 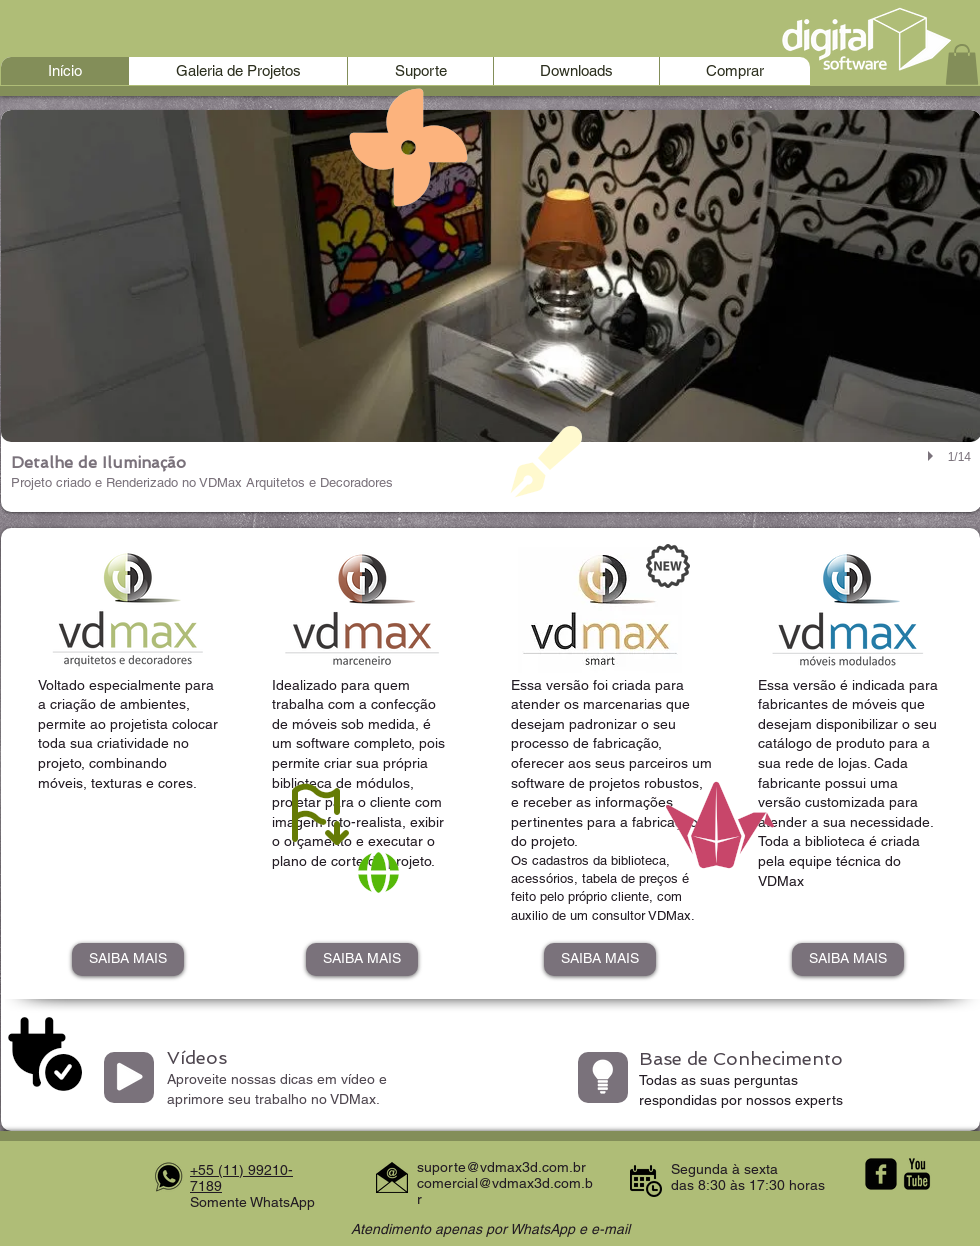 I want to click on compose or write new content, so click(x=546, y=462).